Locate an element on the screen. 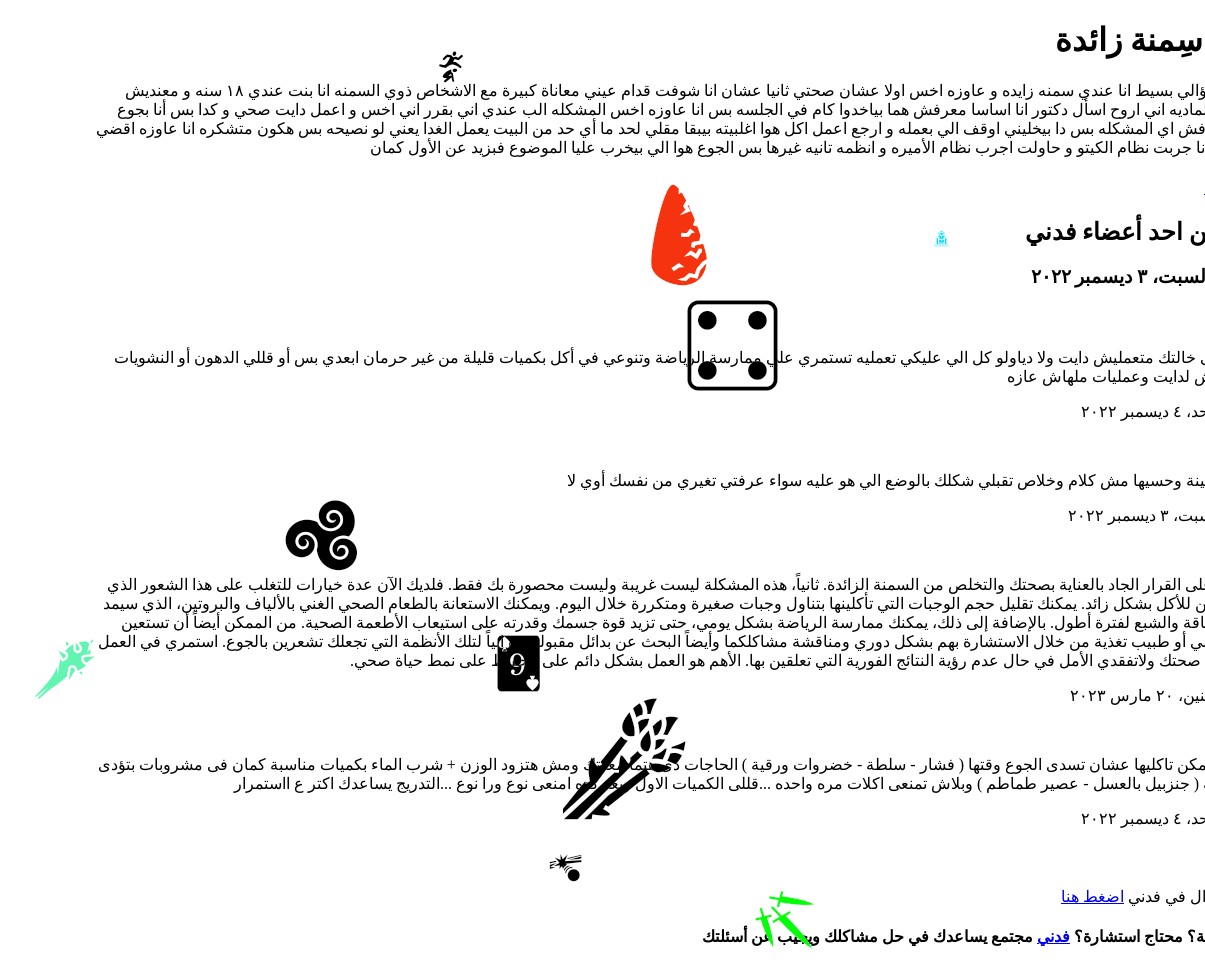  select the 9 of spades card is located at coordinates (518, 663).